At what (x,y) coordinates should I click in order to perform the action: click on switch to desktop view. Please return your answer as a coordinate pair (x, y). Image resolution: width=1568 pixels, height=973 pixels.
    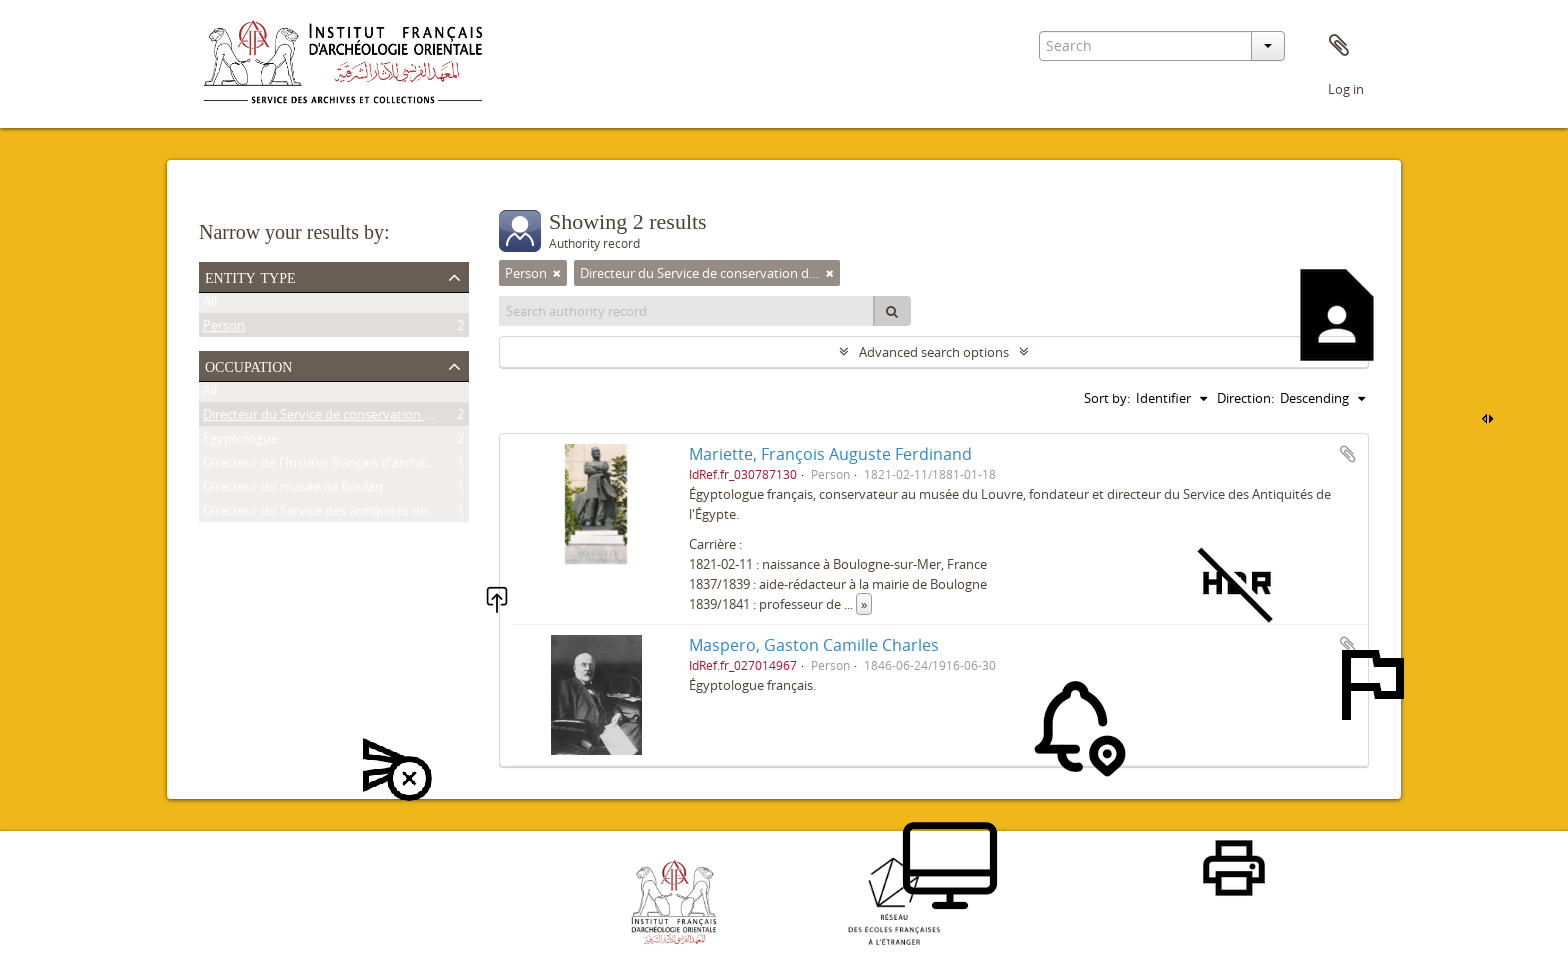
    Looking at the image, I should click on (950, 862).